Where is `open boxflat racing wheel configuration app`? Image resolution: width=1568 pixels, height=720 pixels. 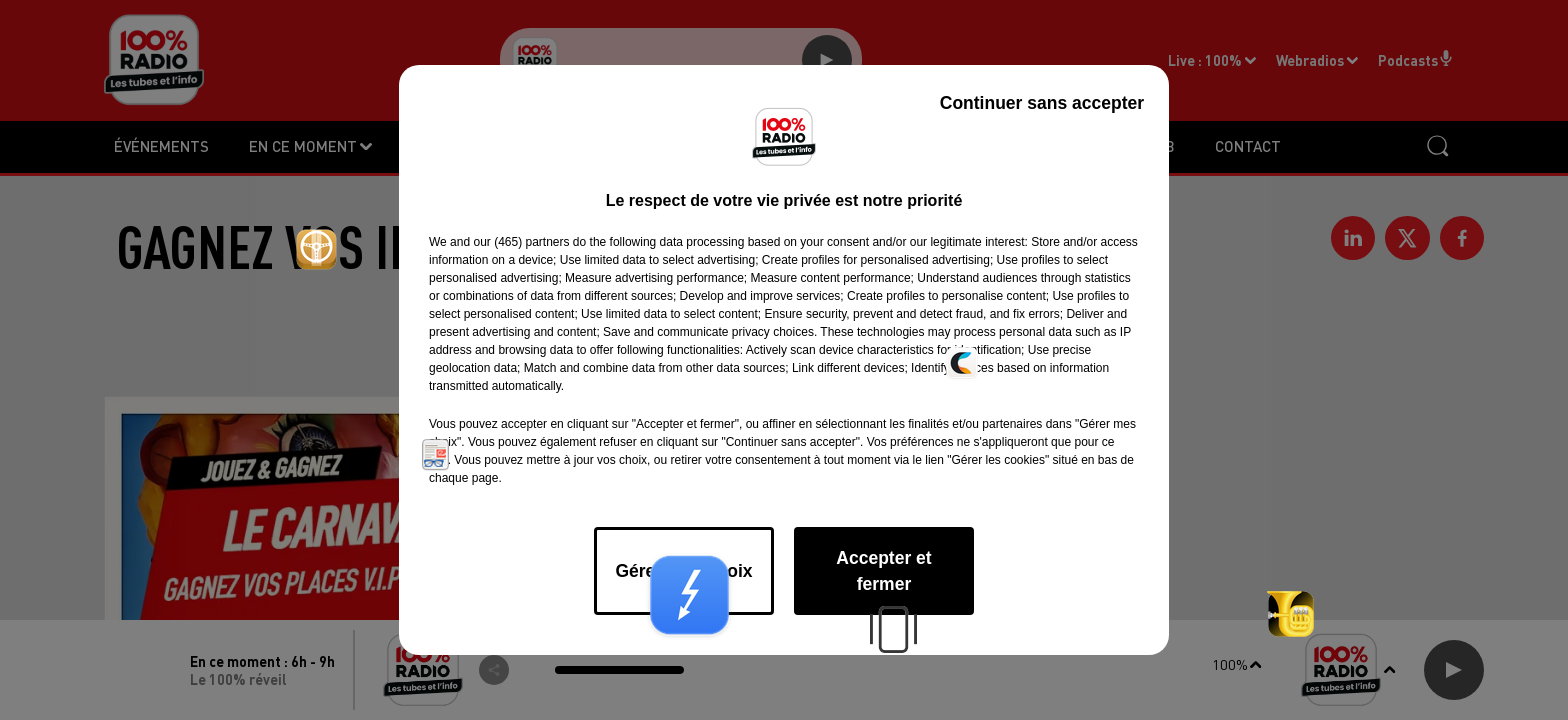 open boxflat racing wheel configuration app is located at coordinates (316, 249).